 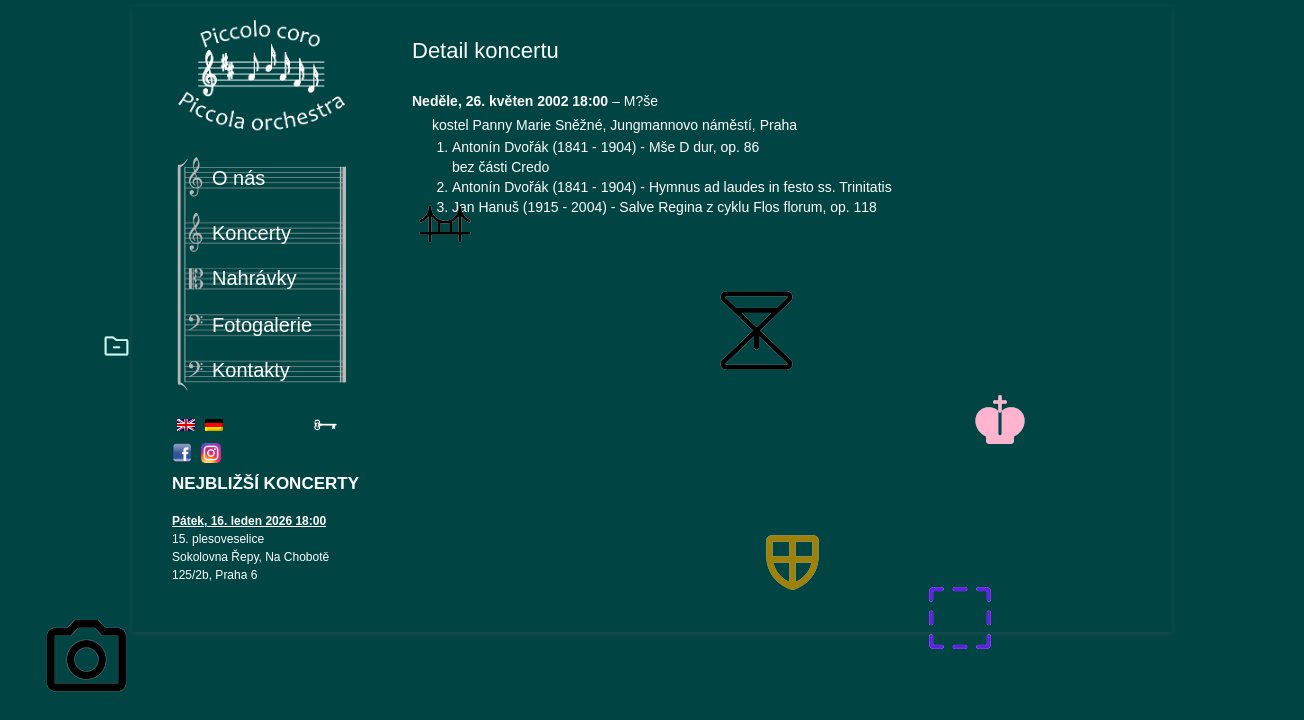 What do you see at coordinates (960, 618) in the screenshot?
I see `select or highlight an area` at bounding box center [960, 618].